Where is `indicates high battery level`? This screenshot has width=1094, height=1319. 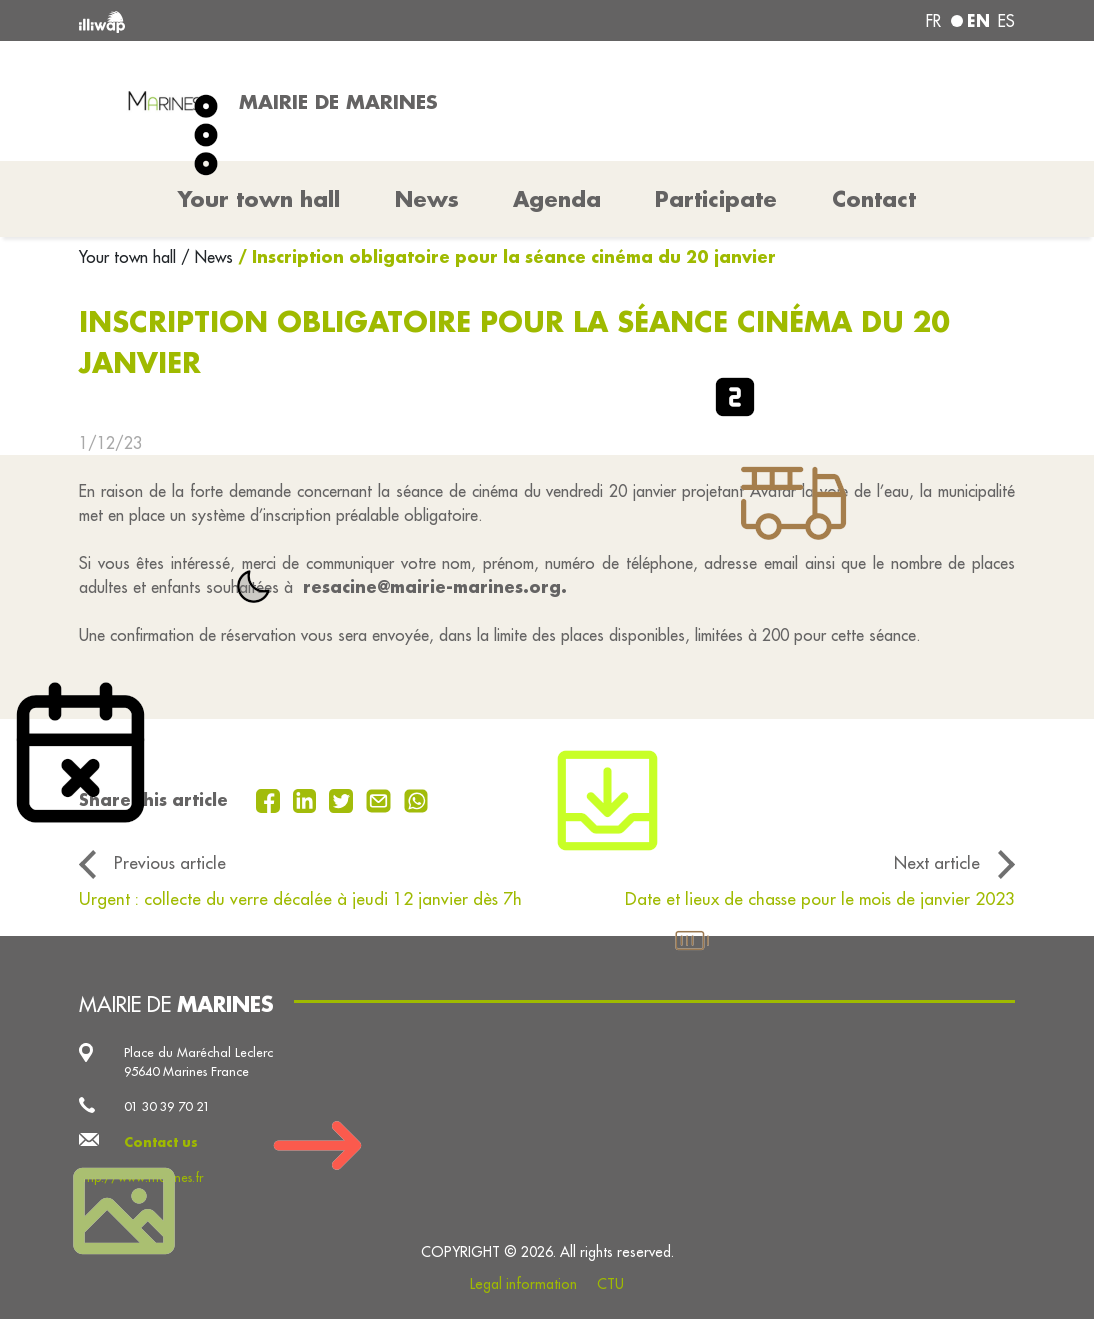
indicates high battery level is located at coordinates (691, 940).